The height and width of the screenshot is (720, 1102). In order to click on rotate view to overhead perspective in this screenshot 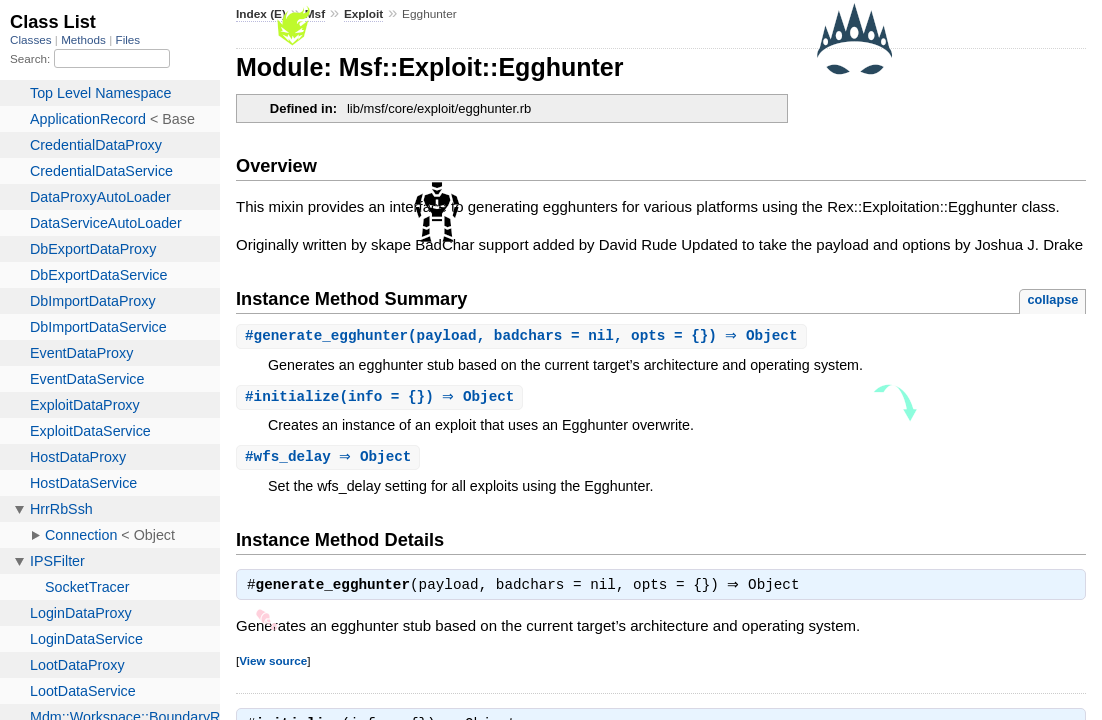, I will do `click(895, 403)`.